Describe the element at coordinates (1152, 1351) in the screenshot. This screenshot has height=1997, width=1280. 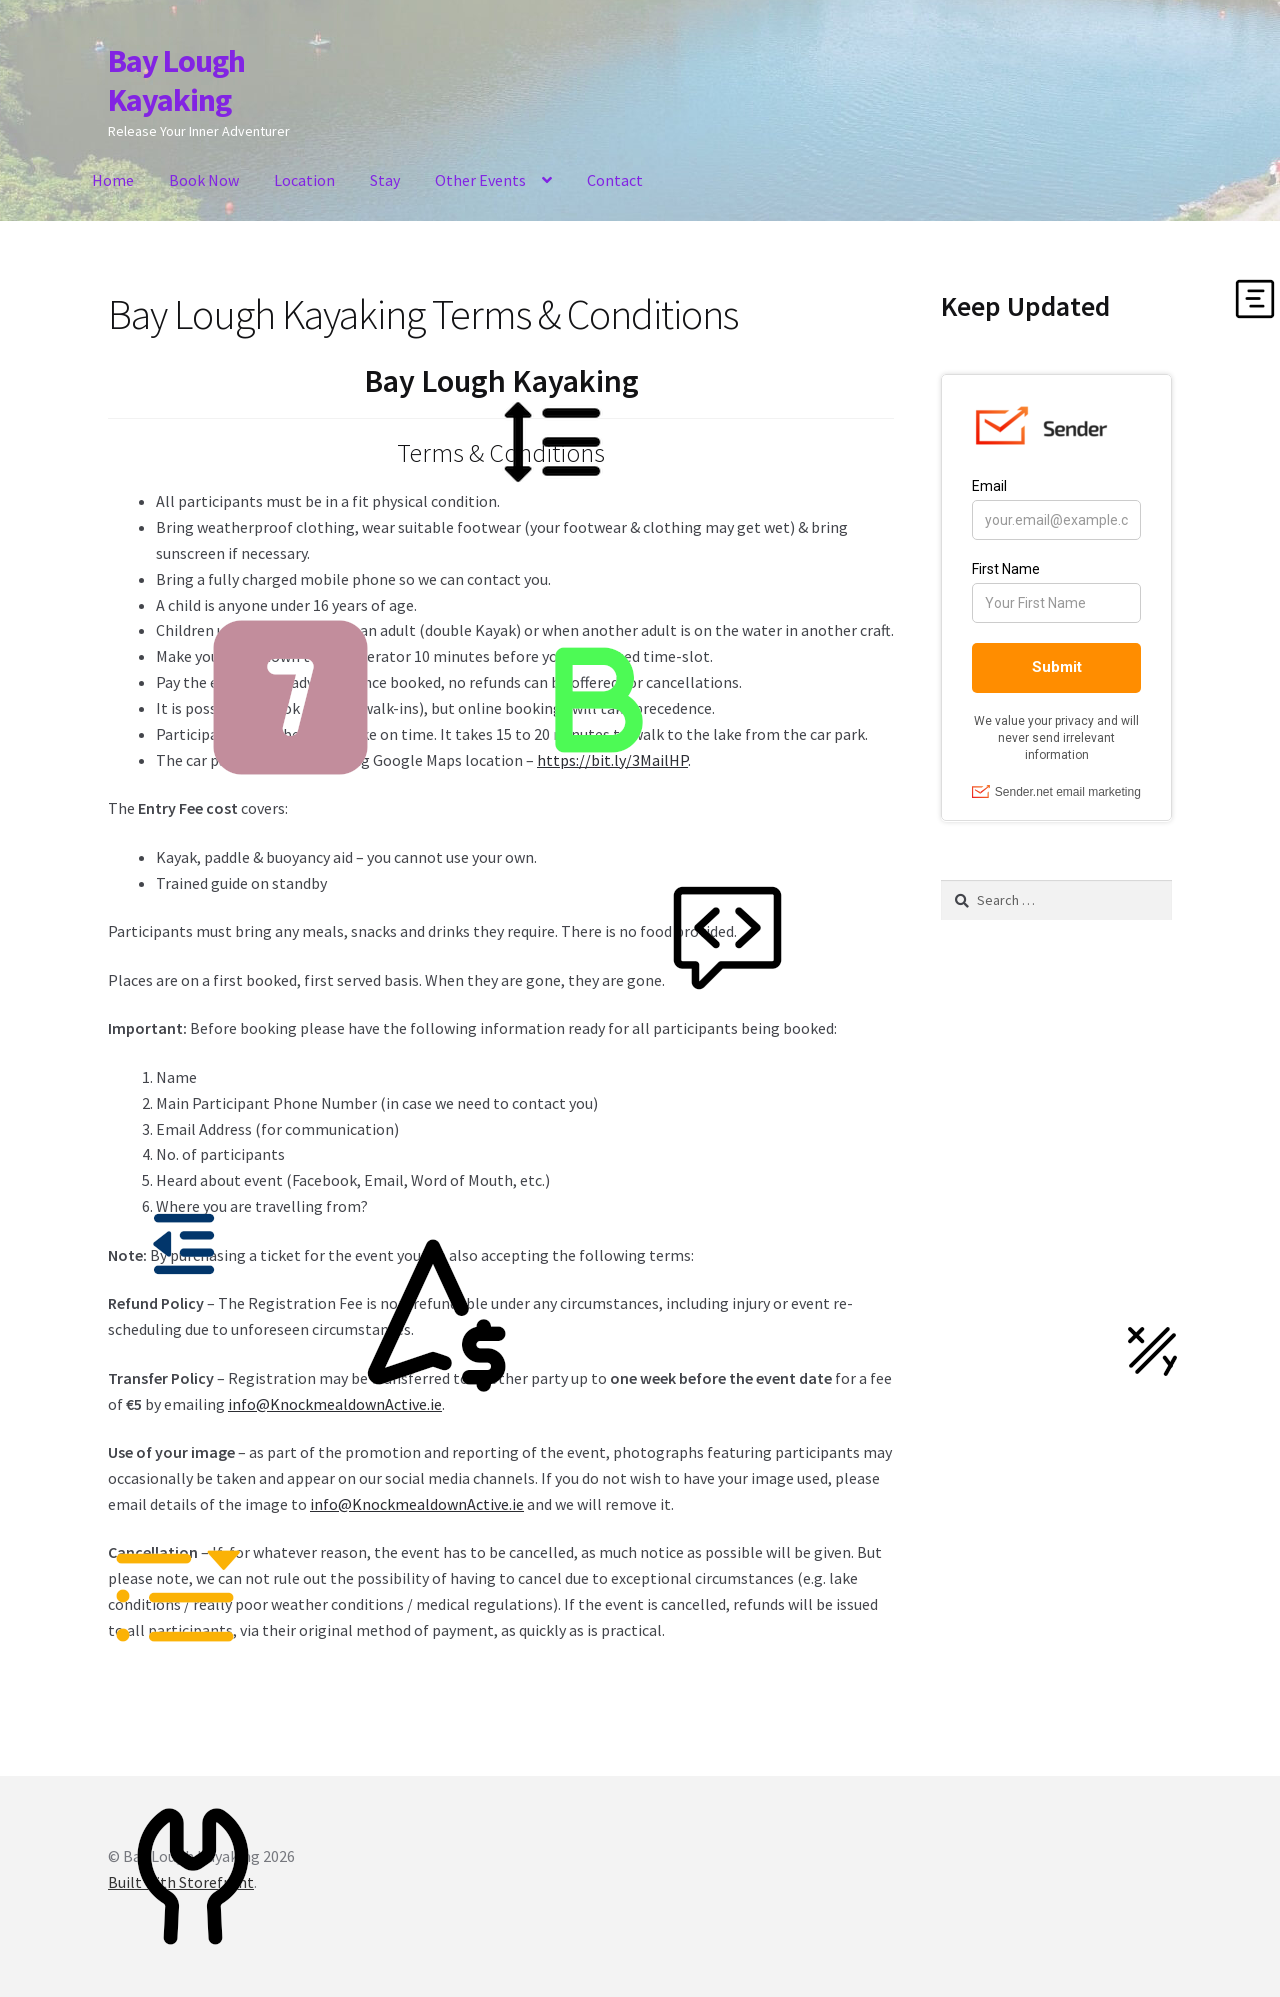
I see `perform floor division operation (x ÷ y rounded down)` at that location.